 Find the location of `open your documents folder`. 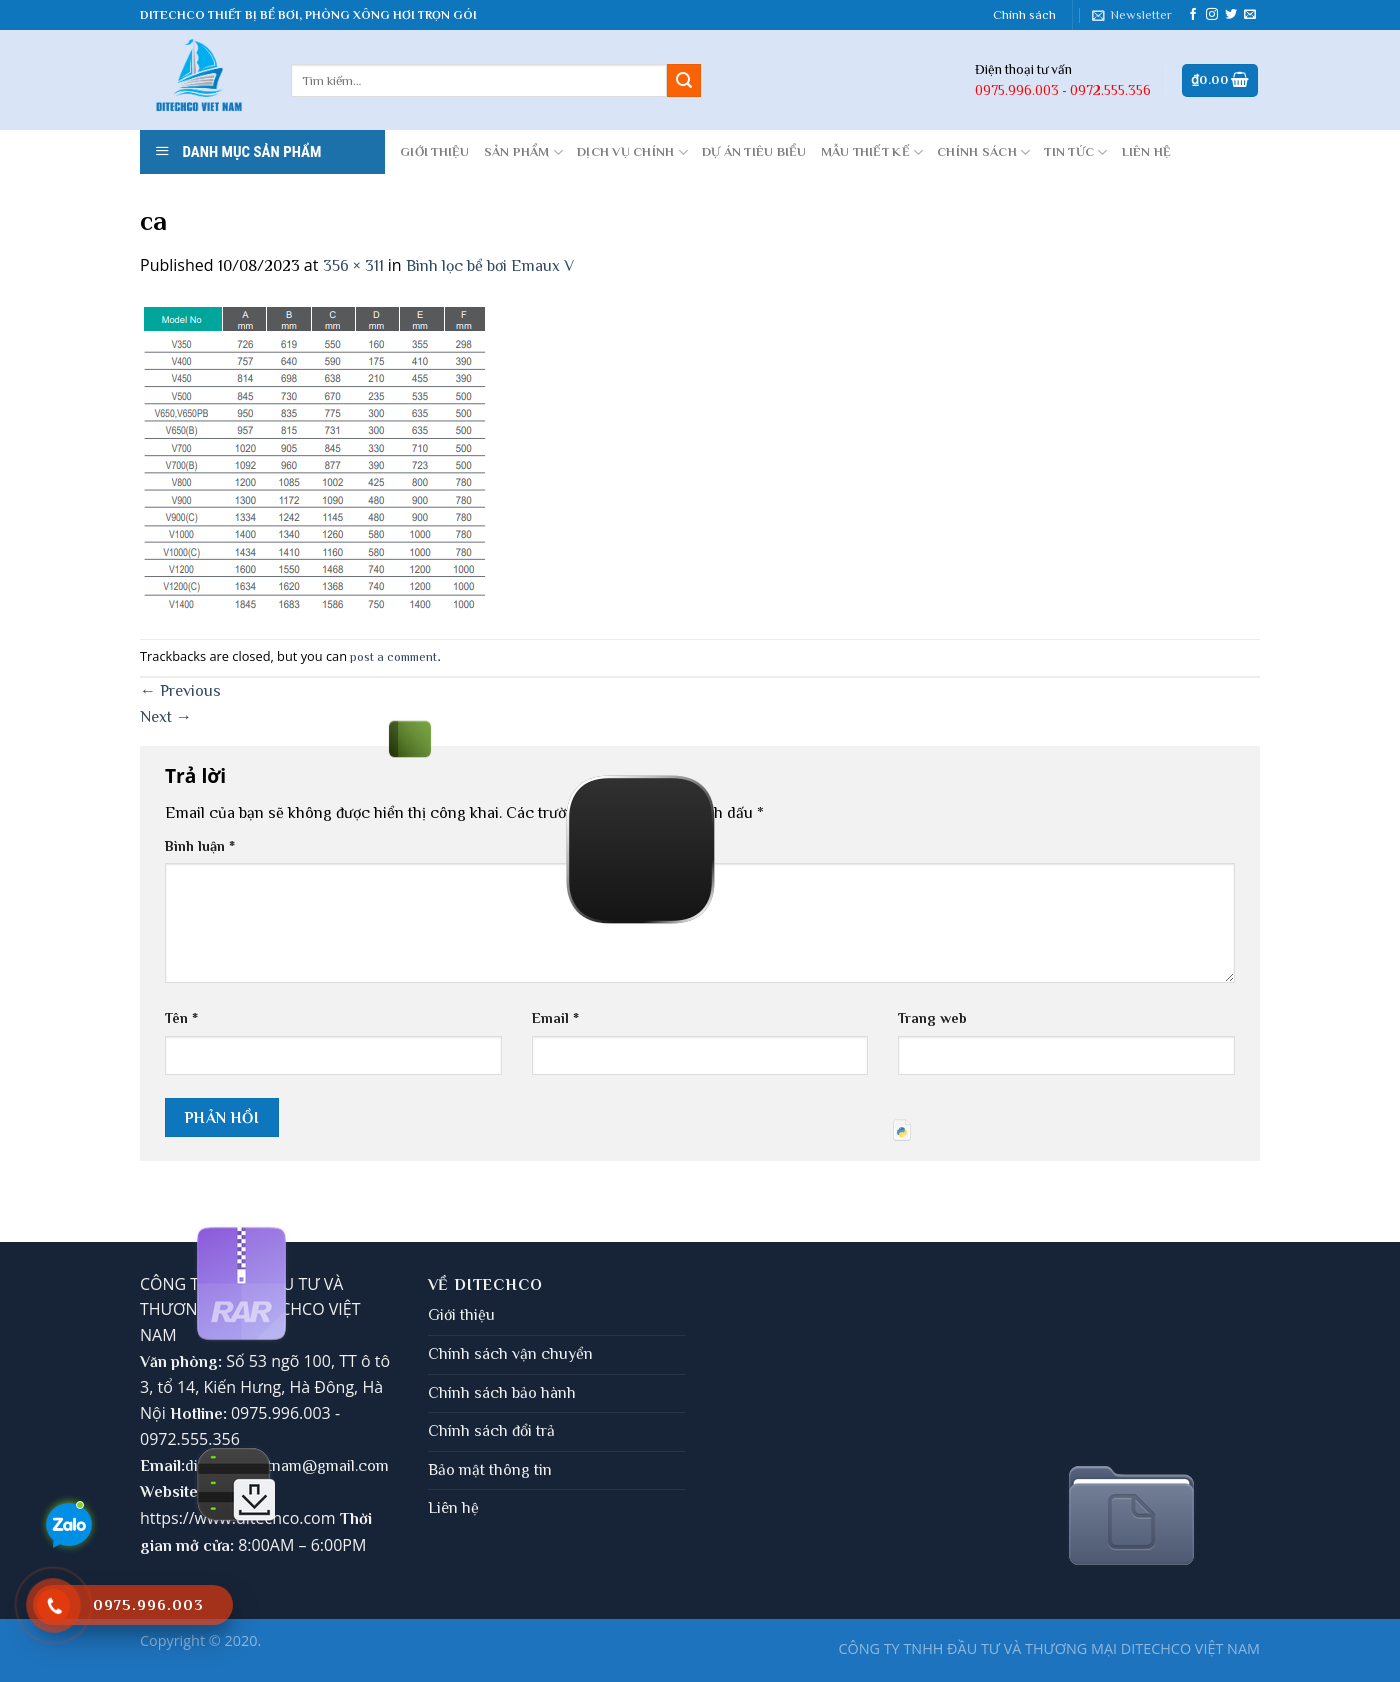

open your documents folder is located at coordinates (1131, 1515).